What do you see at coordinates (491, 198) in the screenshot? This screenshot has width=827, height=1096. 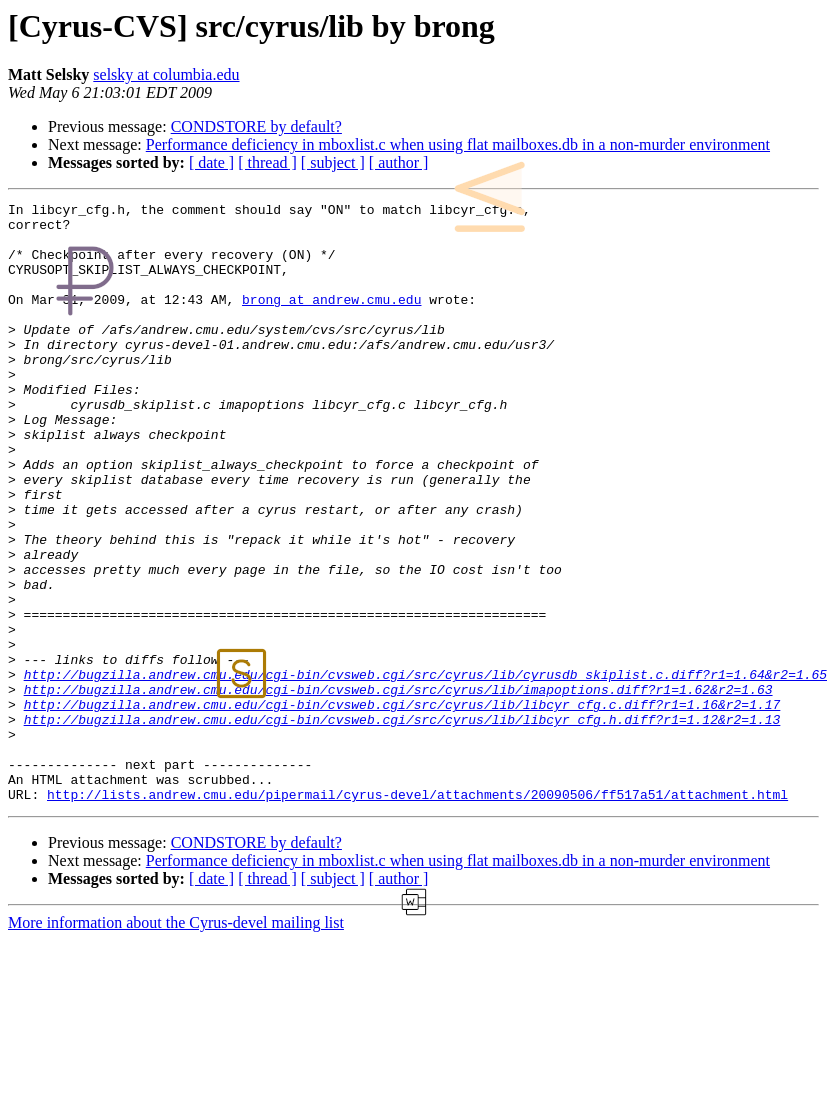 I see `less than or equal to mathematical operator` at bounding box center [491, 198].